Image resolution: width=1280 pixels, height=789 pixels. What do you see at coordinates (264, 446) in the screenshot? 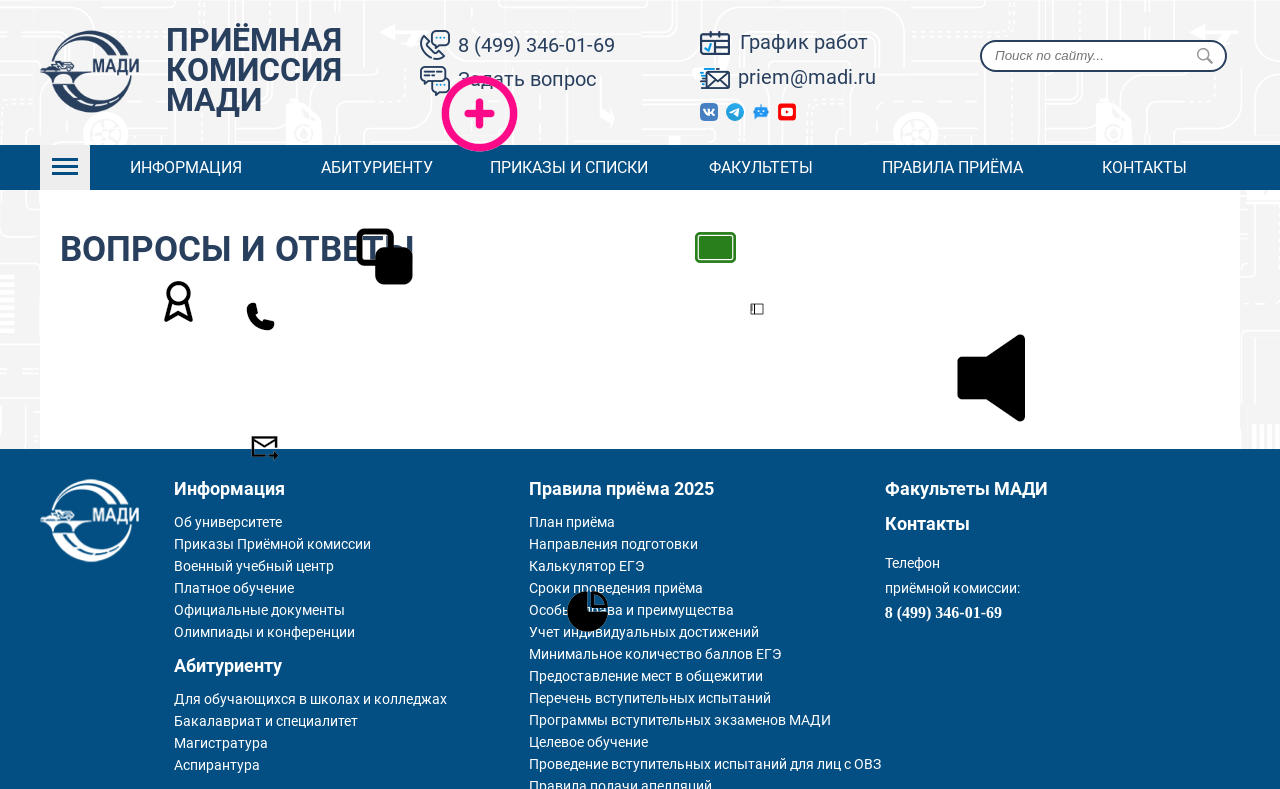
I see `forward an email to another recipient` at bounding box center [264, 446].